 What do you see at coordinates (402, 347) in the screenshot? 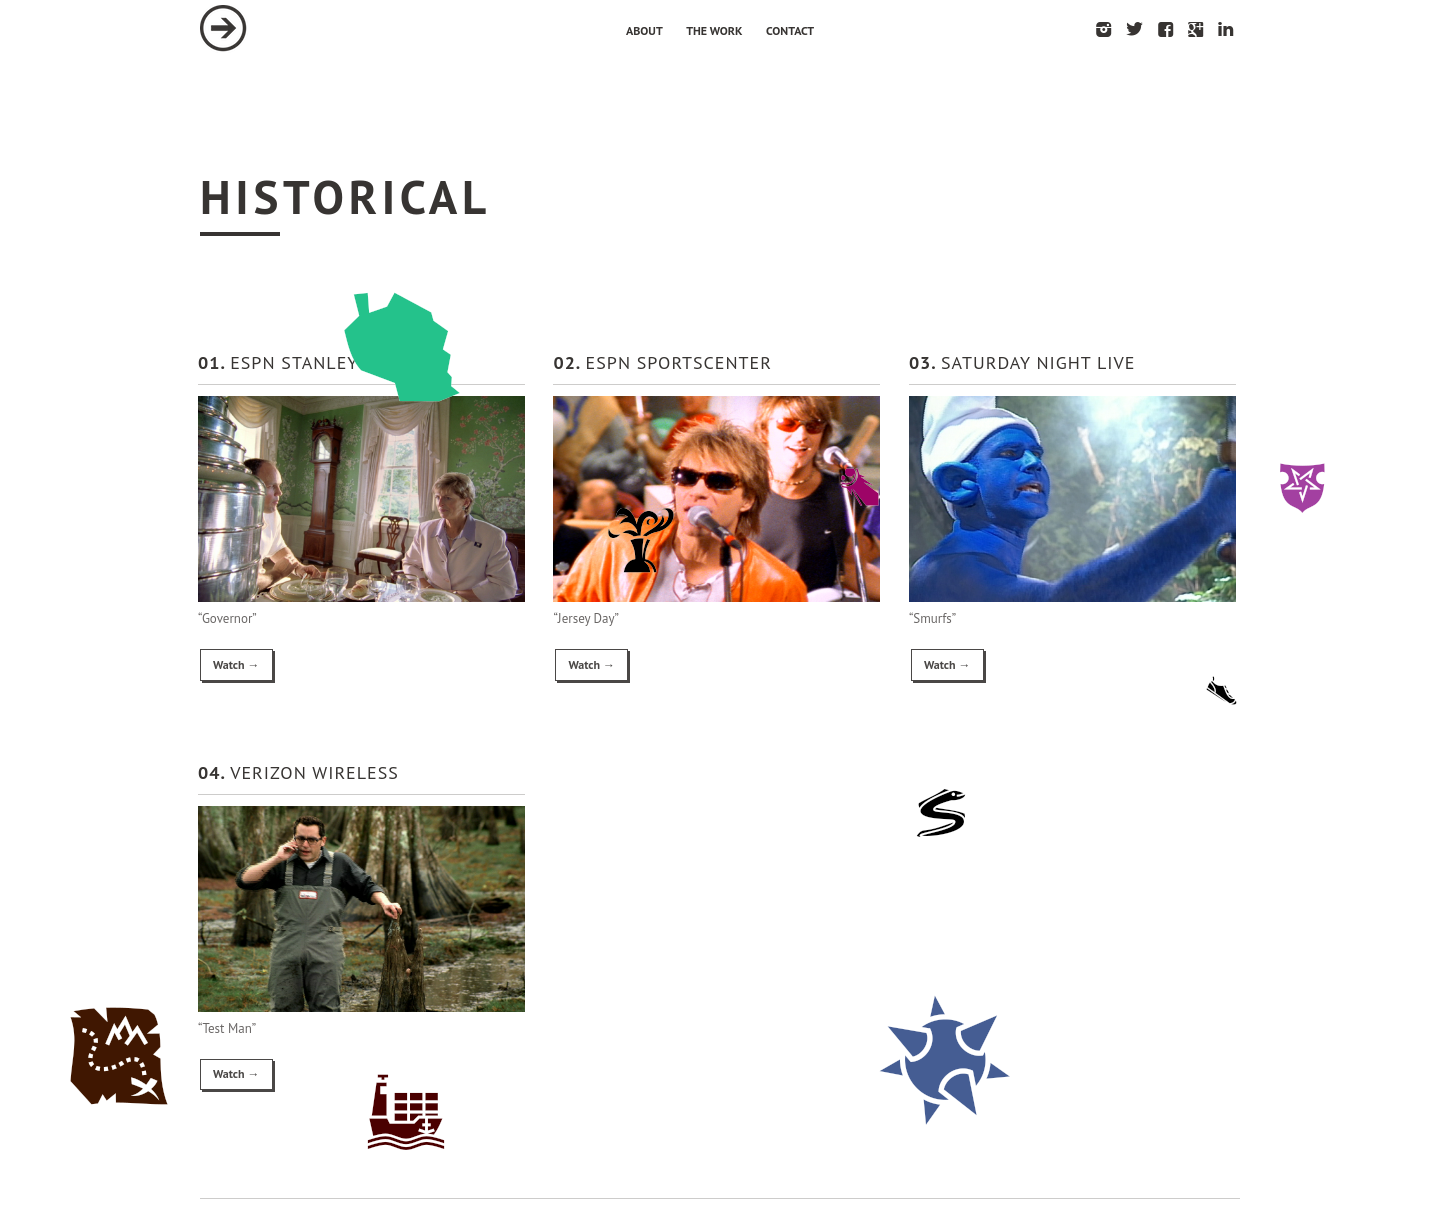
I see `select tanzania as your country or region` at bounding box center [402, 347].